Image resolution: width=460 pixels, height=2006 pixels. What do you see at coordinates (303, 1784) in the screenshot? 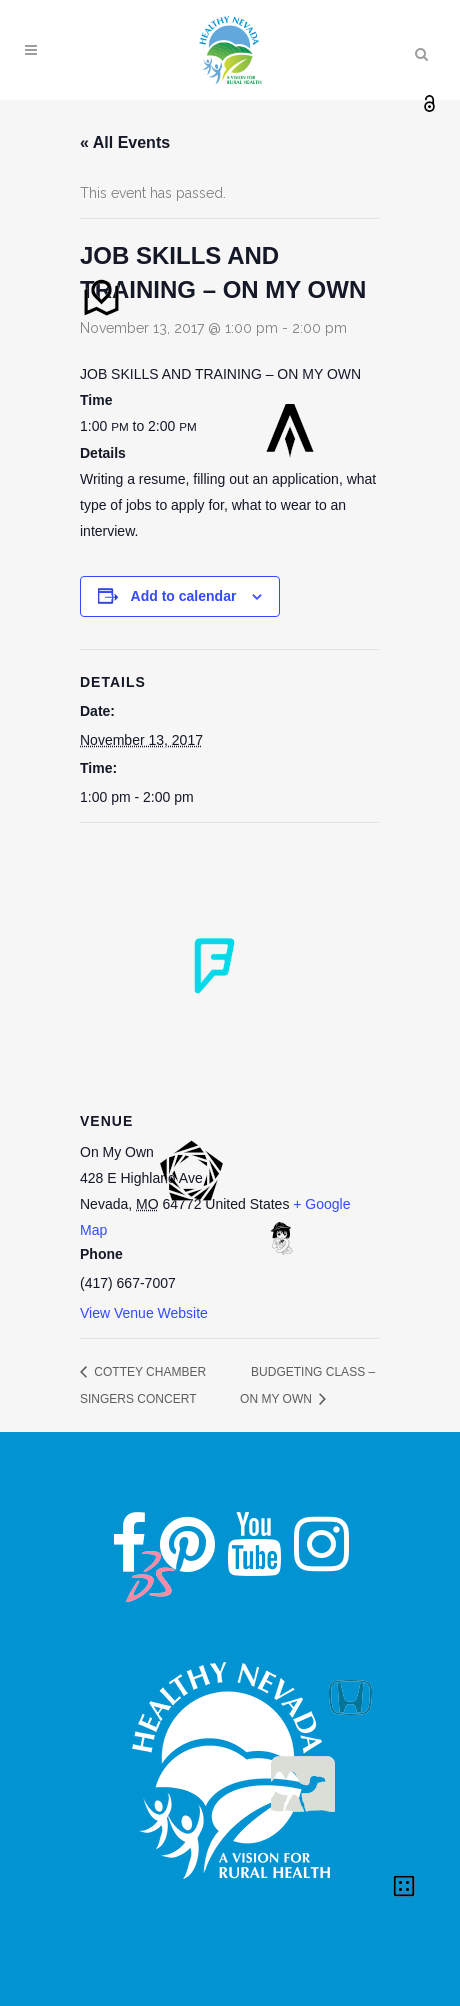
I see `OCaml programming language logo` at bounding box center [303, 1784].